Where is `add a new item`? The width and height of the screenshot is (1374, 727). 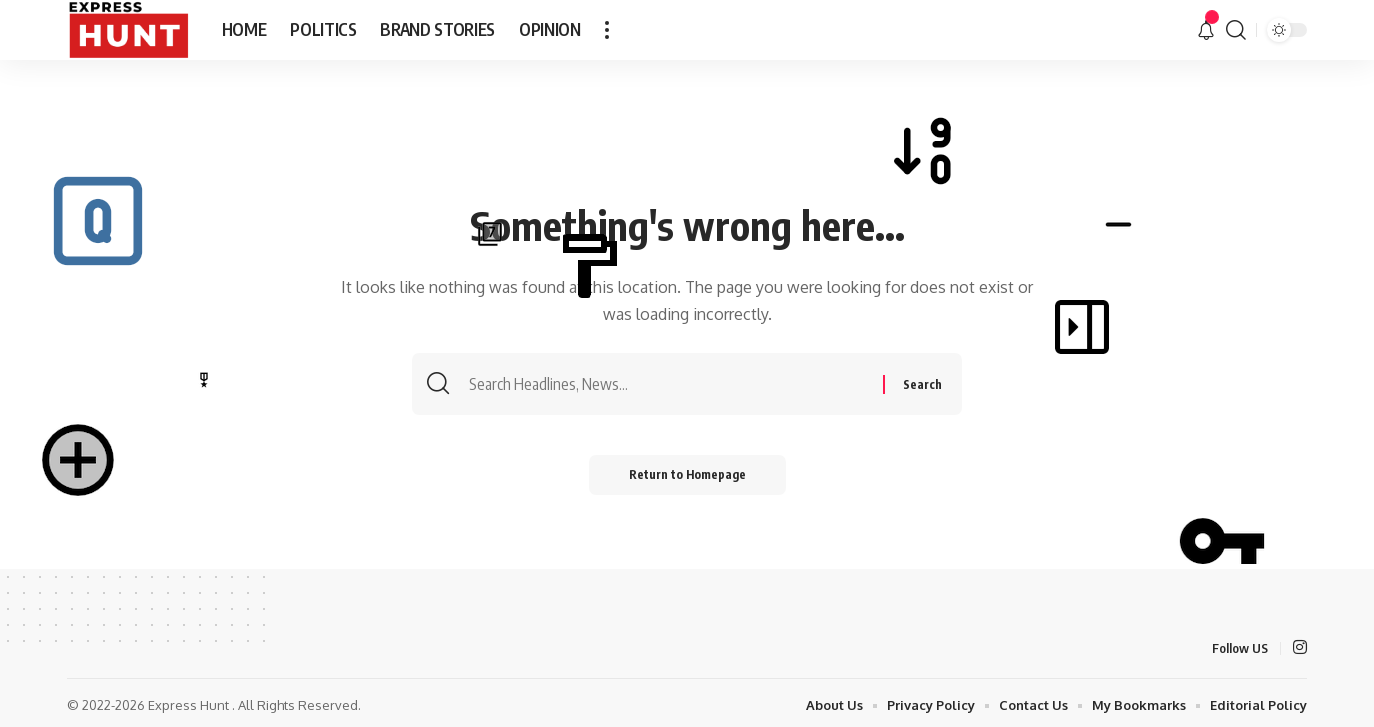
add a new item is located at coordinates (78, 460).